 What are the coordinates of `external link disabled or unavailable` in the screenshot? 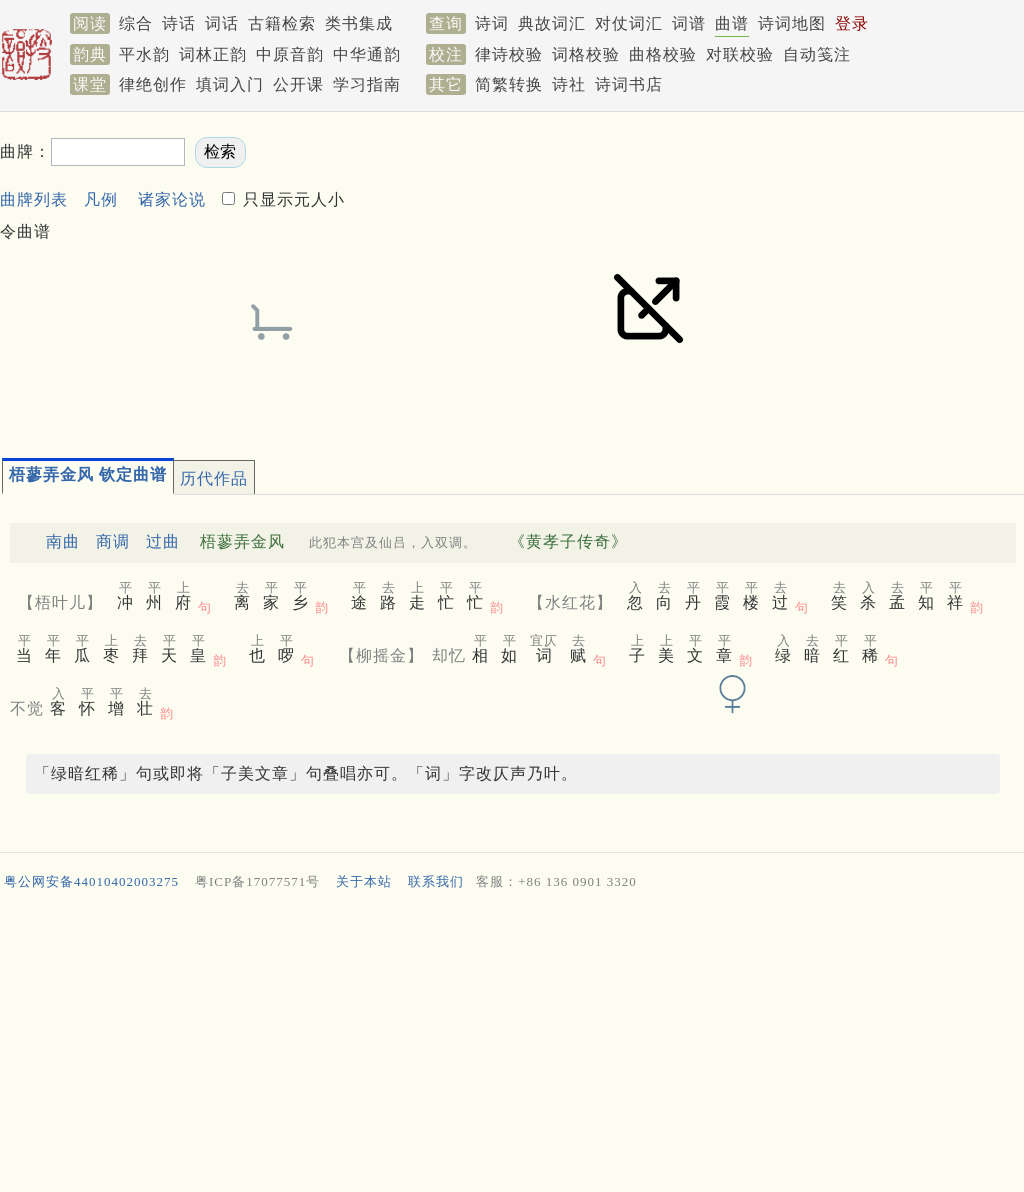 It's located at (648, 308).